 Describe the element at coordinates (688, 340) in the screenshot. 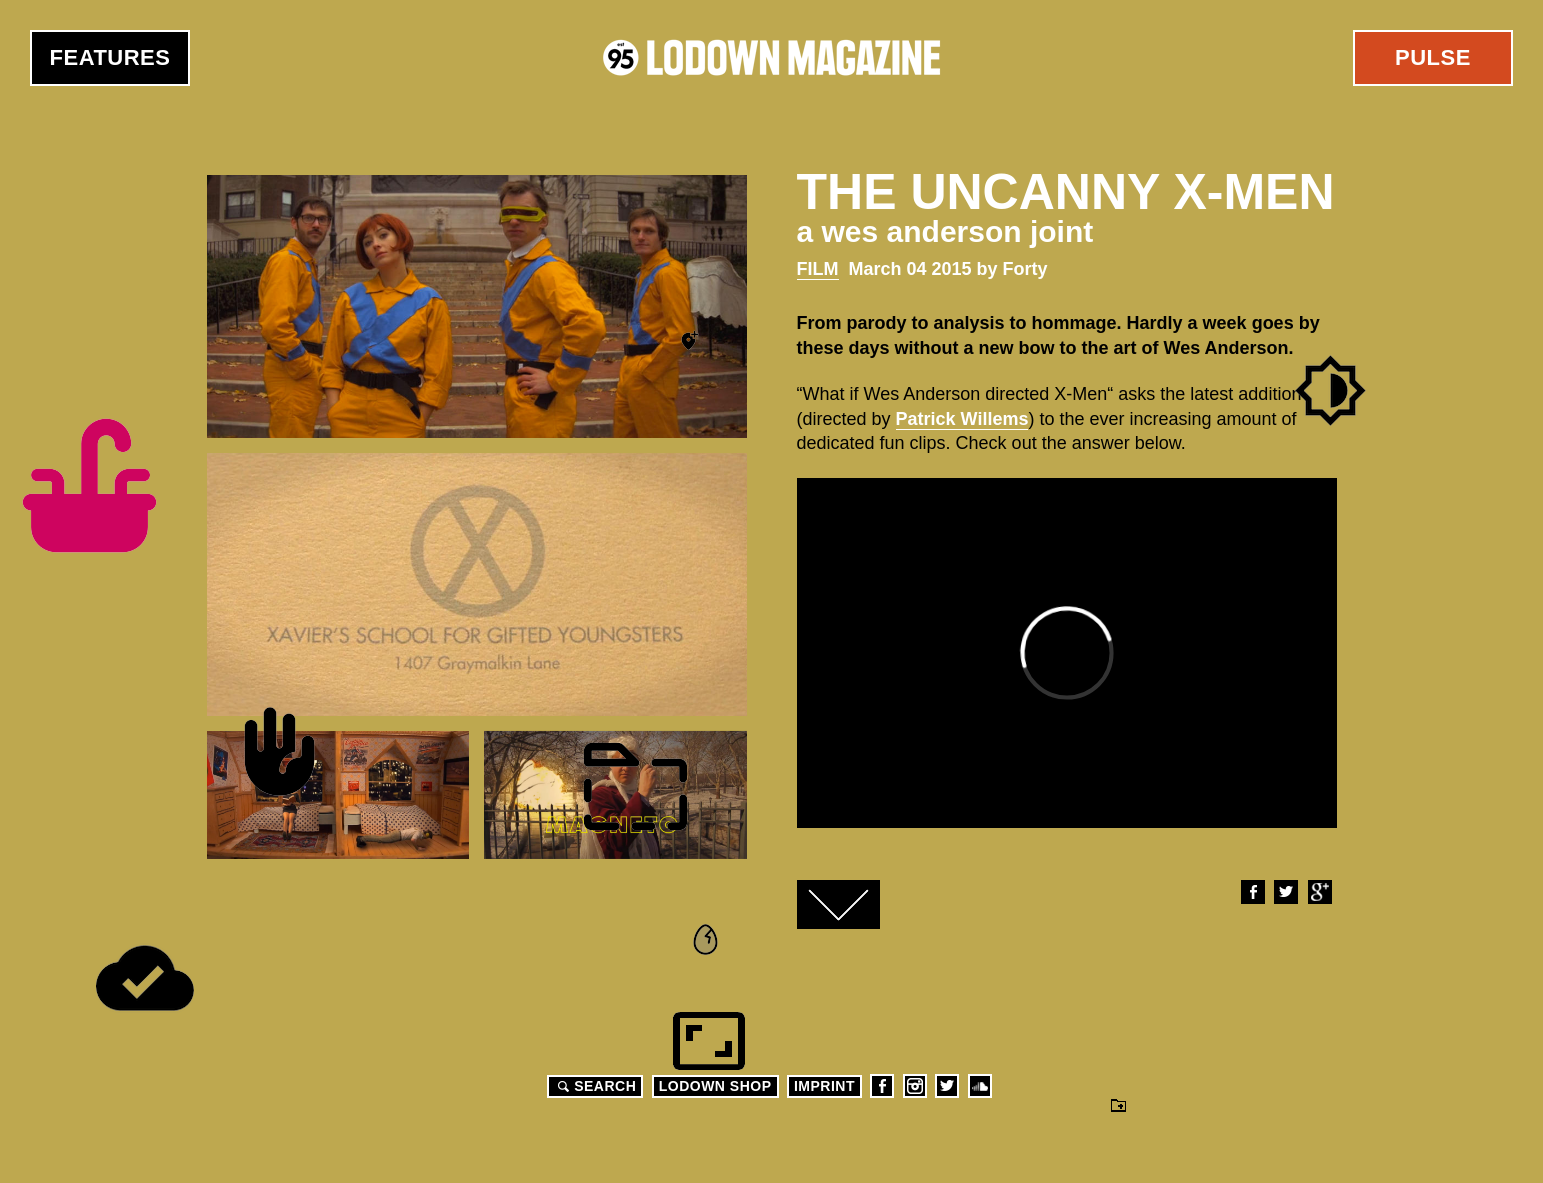

I see `add a new location pin to the map` at that location.